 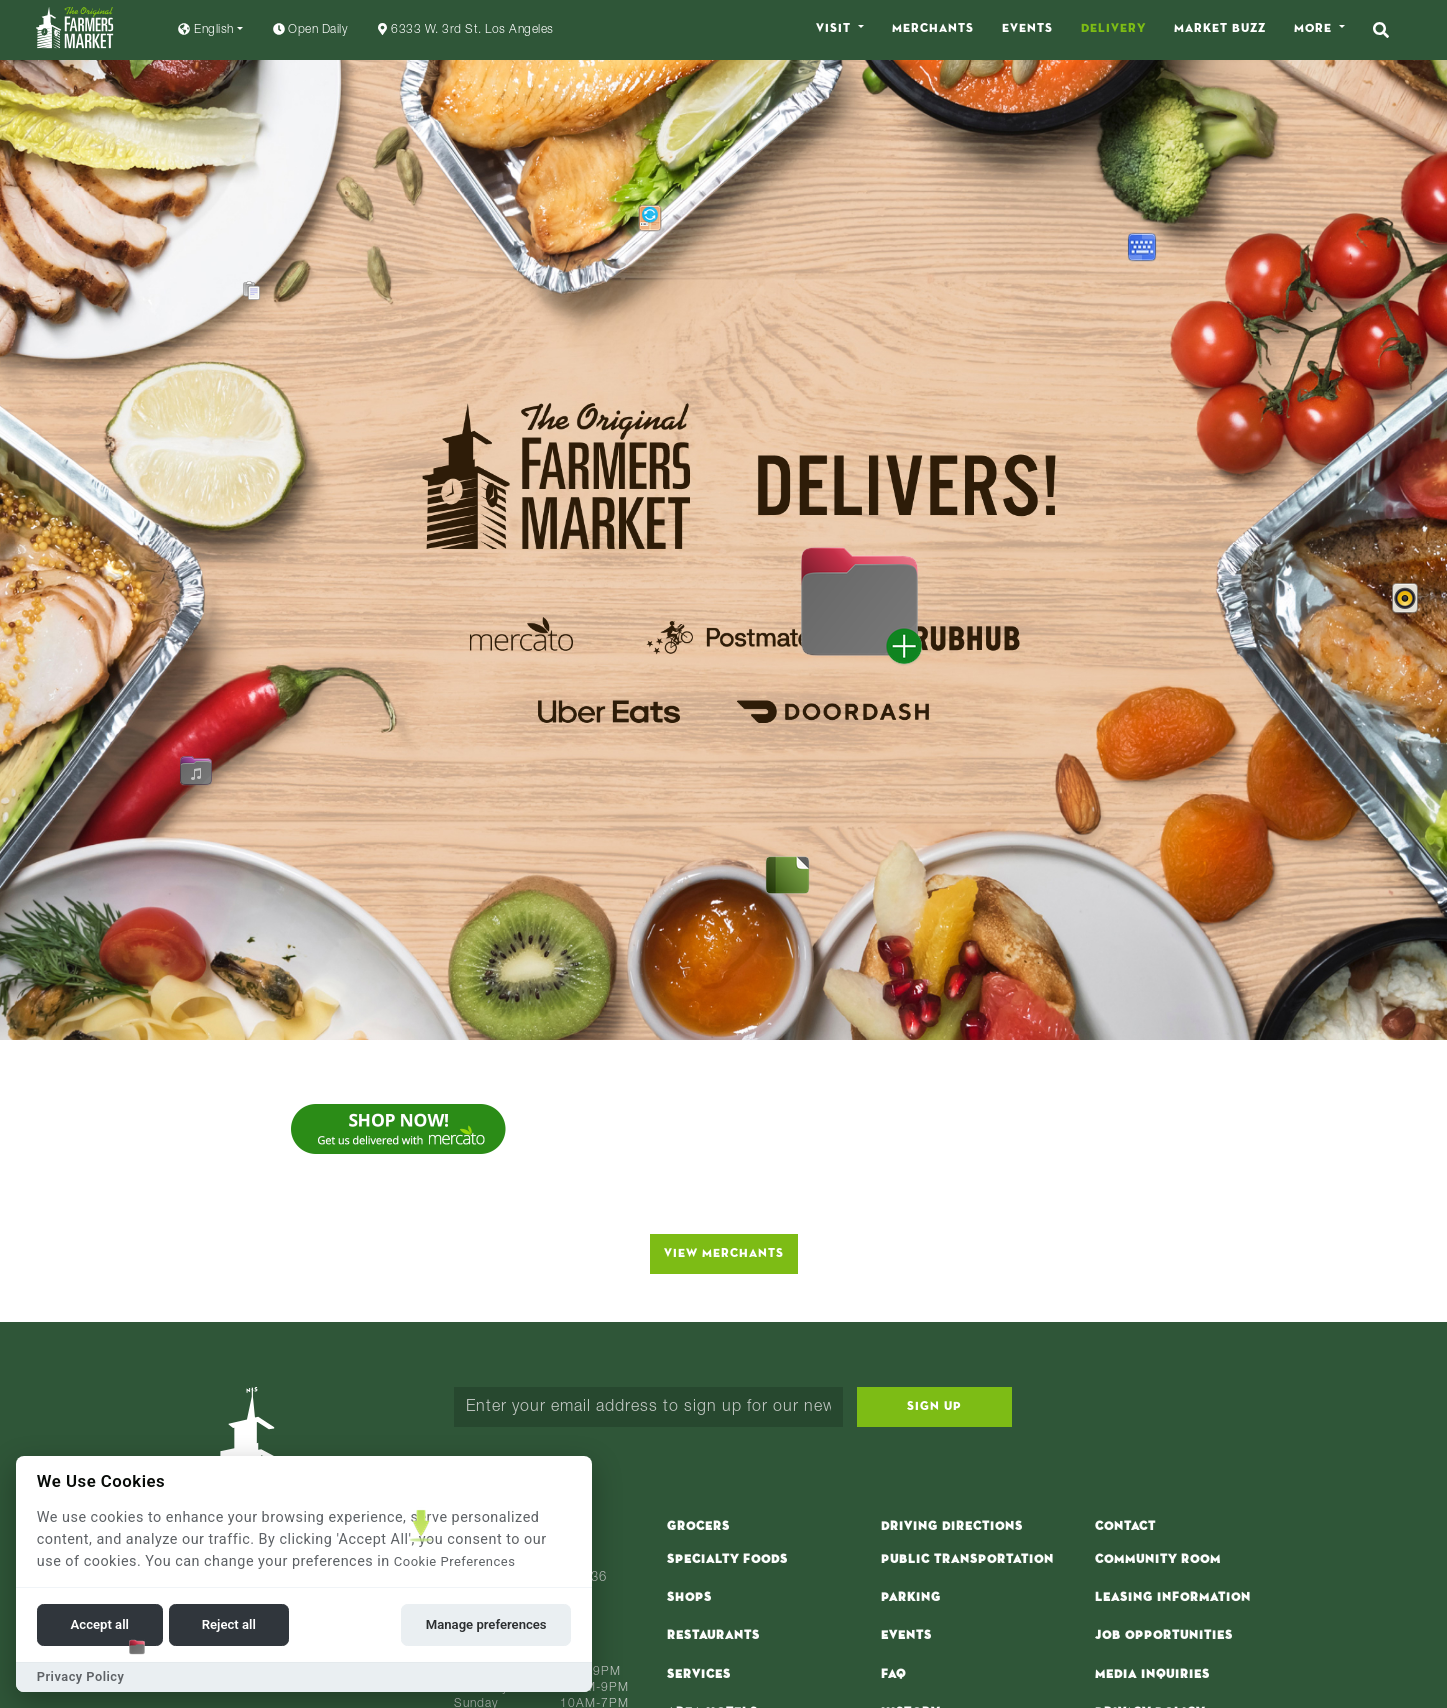 What do you see at coordinates (251, 290) in the screenshot?
I see `paste content from clipboard` at bounding box center [251, 290].